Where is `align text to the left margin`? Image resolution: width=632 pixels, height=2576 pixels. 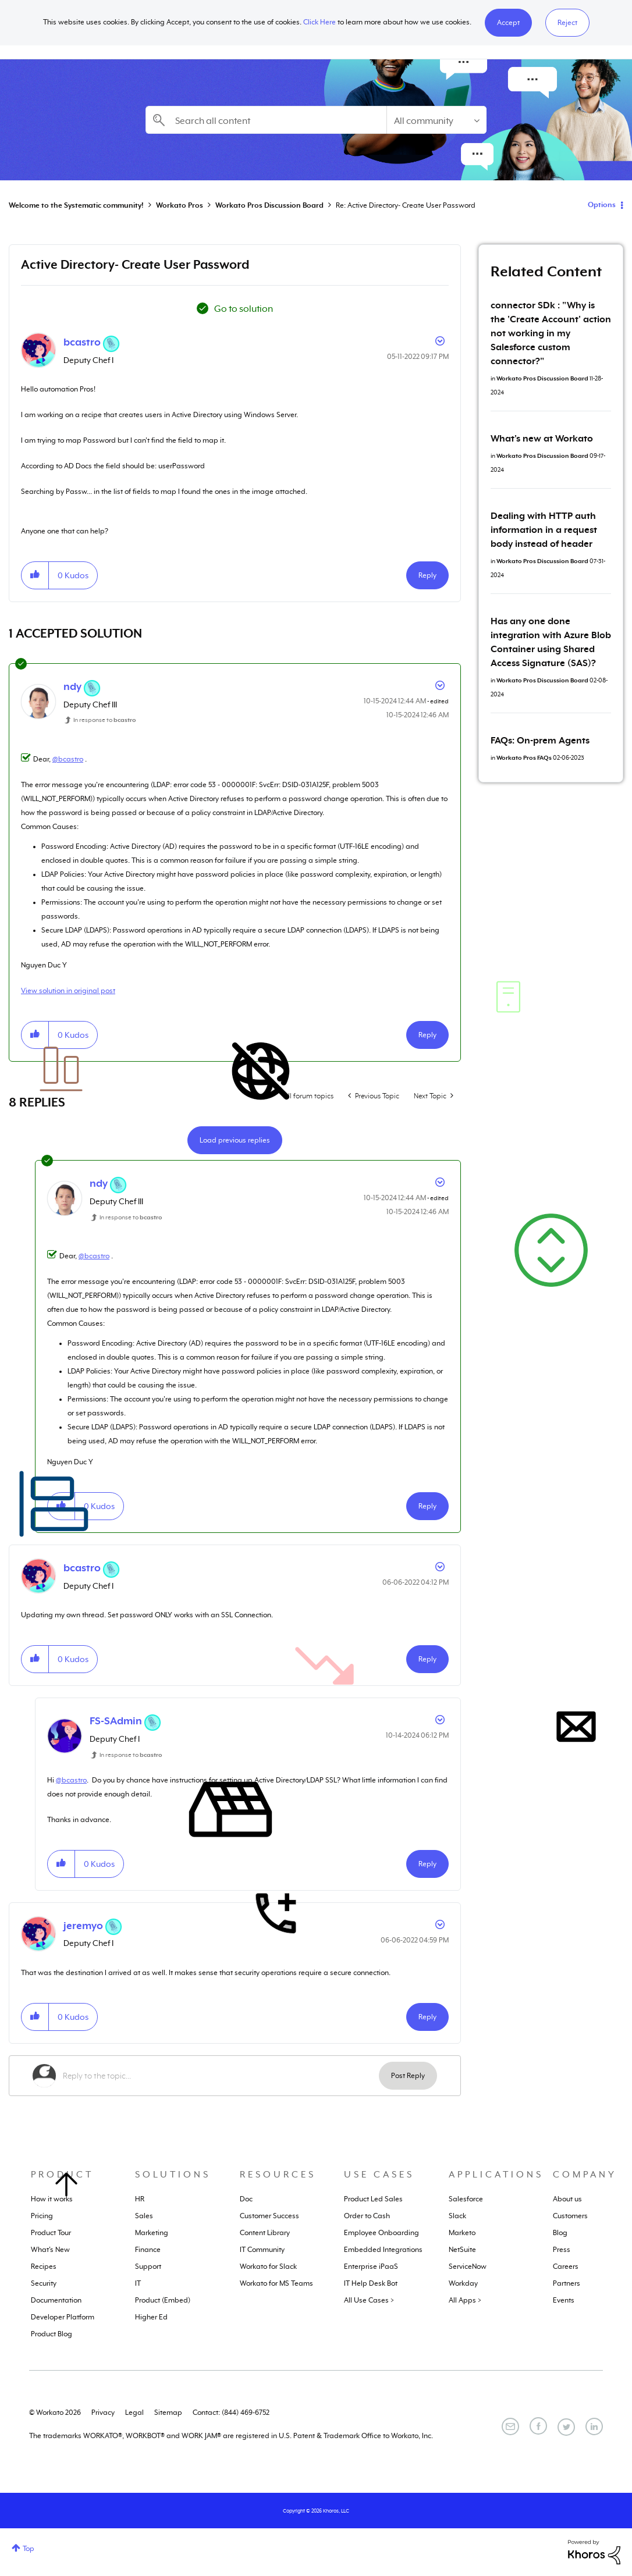
align text to the left margin is located at coordinates (52, 1504).